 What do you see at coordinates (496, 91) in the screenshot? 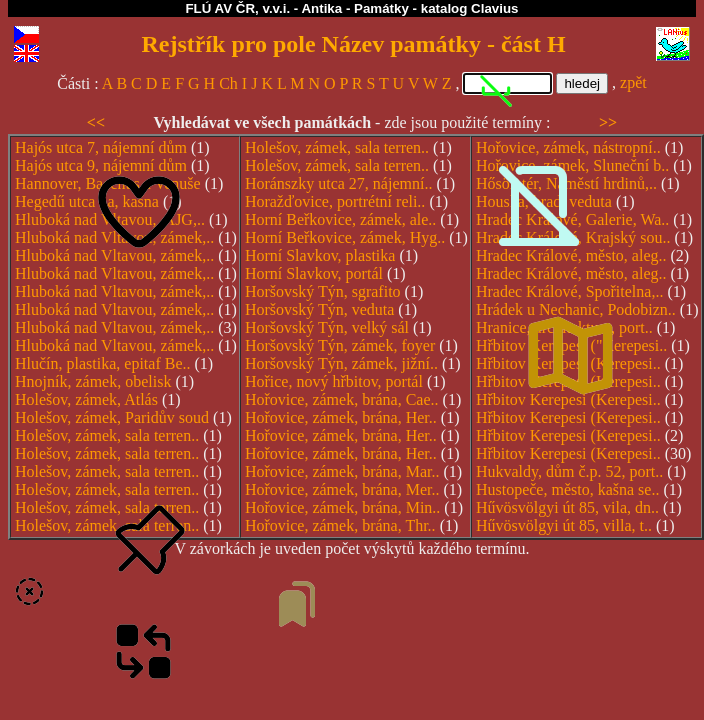
I see `disable spacebar or space key input` at bounding box center [496, 91].